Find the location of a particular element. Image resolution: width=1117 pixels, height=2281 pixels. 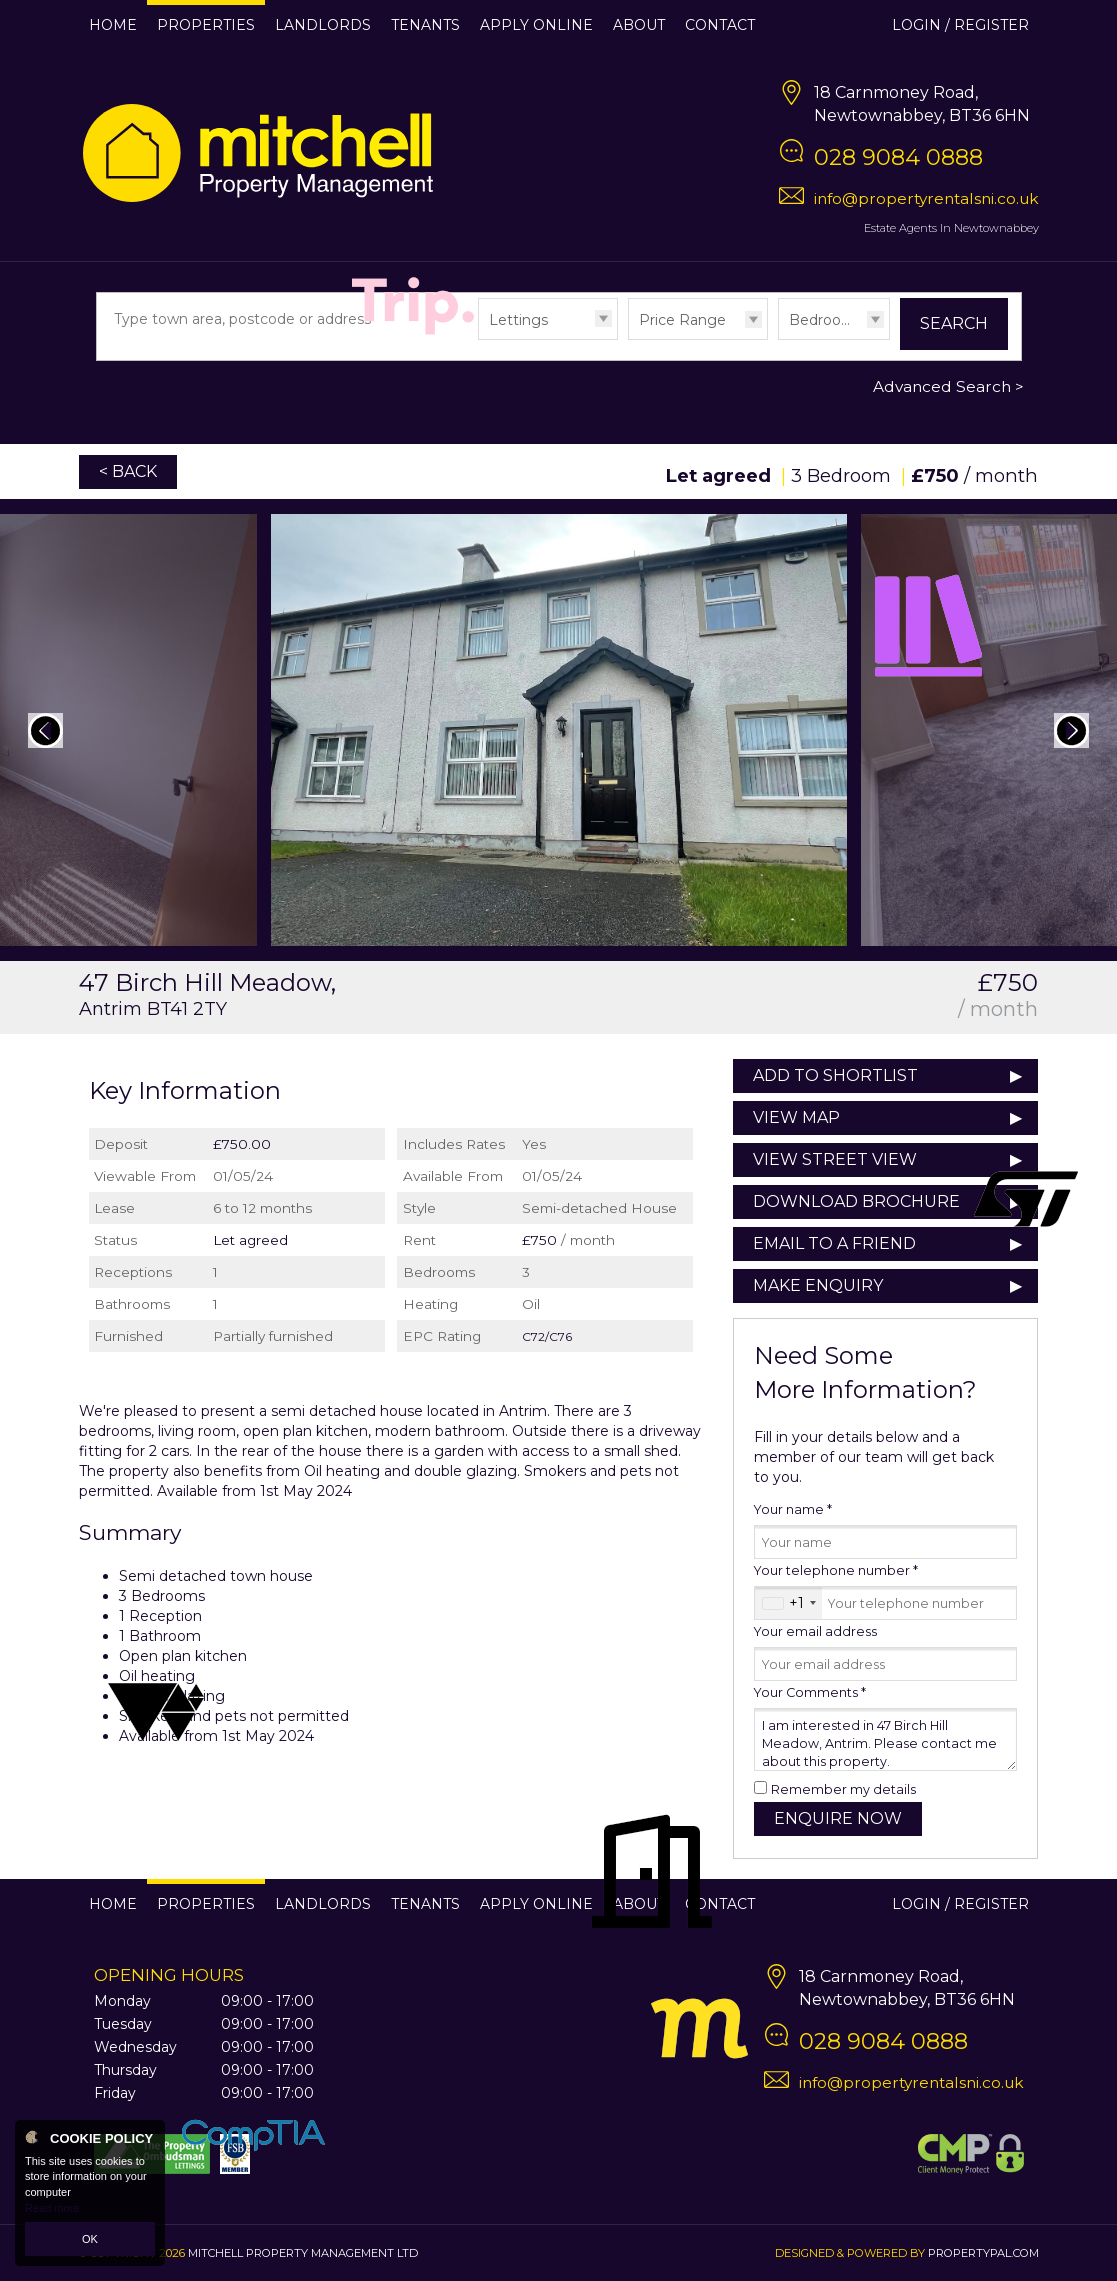

open the StoryGraph app is located at coordinates (928, 625).